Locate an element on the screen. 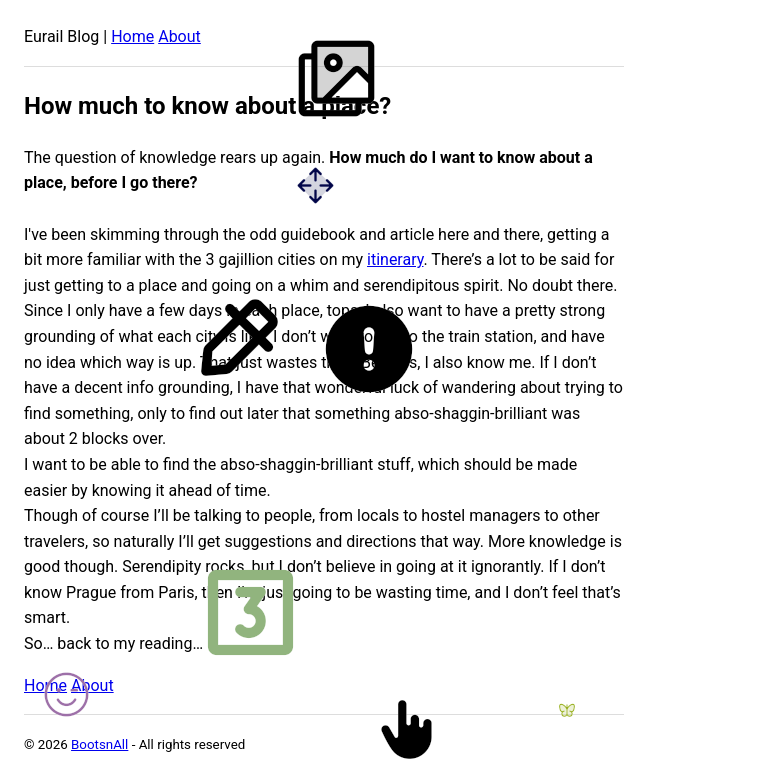 The width and height of the screenshot is (768, 781). indicates a transformation or metamorphosis feature is located at coordinates (567, 710).